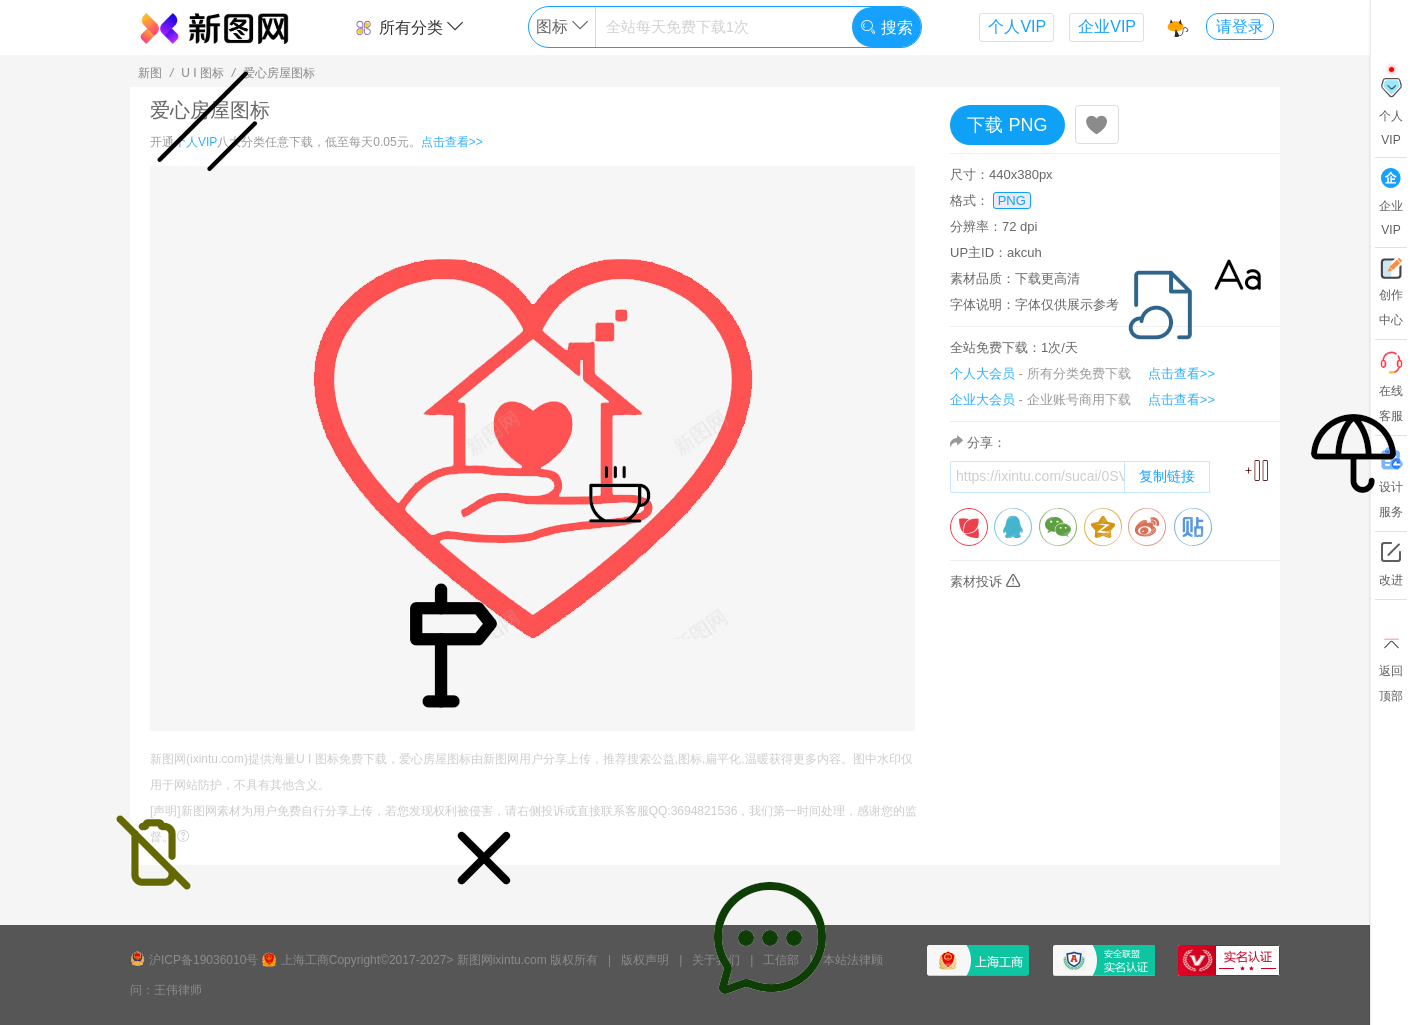 The width and height of the screenshot is (1410, 1025). I want to click on view weather protection or rain forecast, so click(1353, 453).